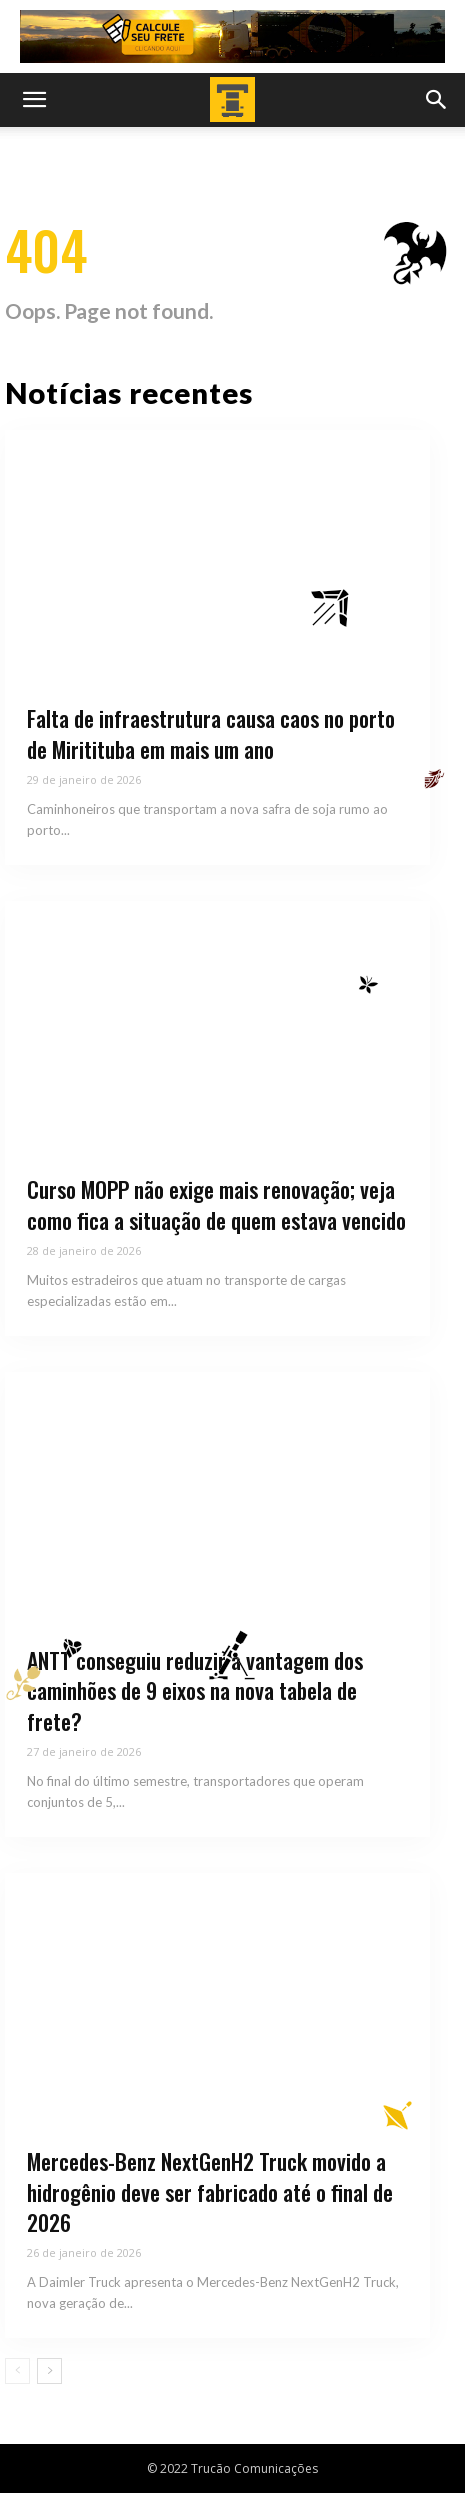  Describe the element at coordinates (397, 2115) in the screenshot. I see `play a spinning top mini-game` at that location.